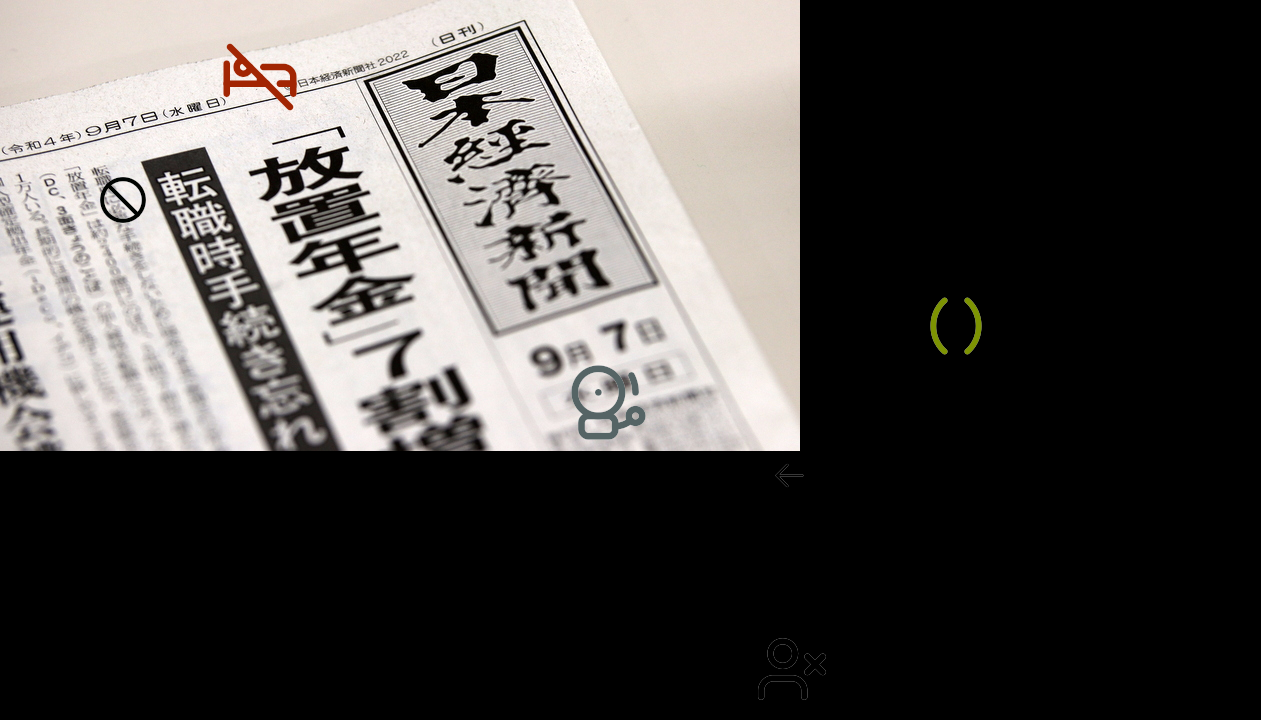  What do you see at coordinates (123, 200) in the screenshot?
I see `indicates blocked or prohibited content` at bounding box center [123, 200].